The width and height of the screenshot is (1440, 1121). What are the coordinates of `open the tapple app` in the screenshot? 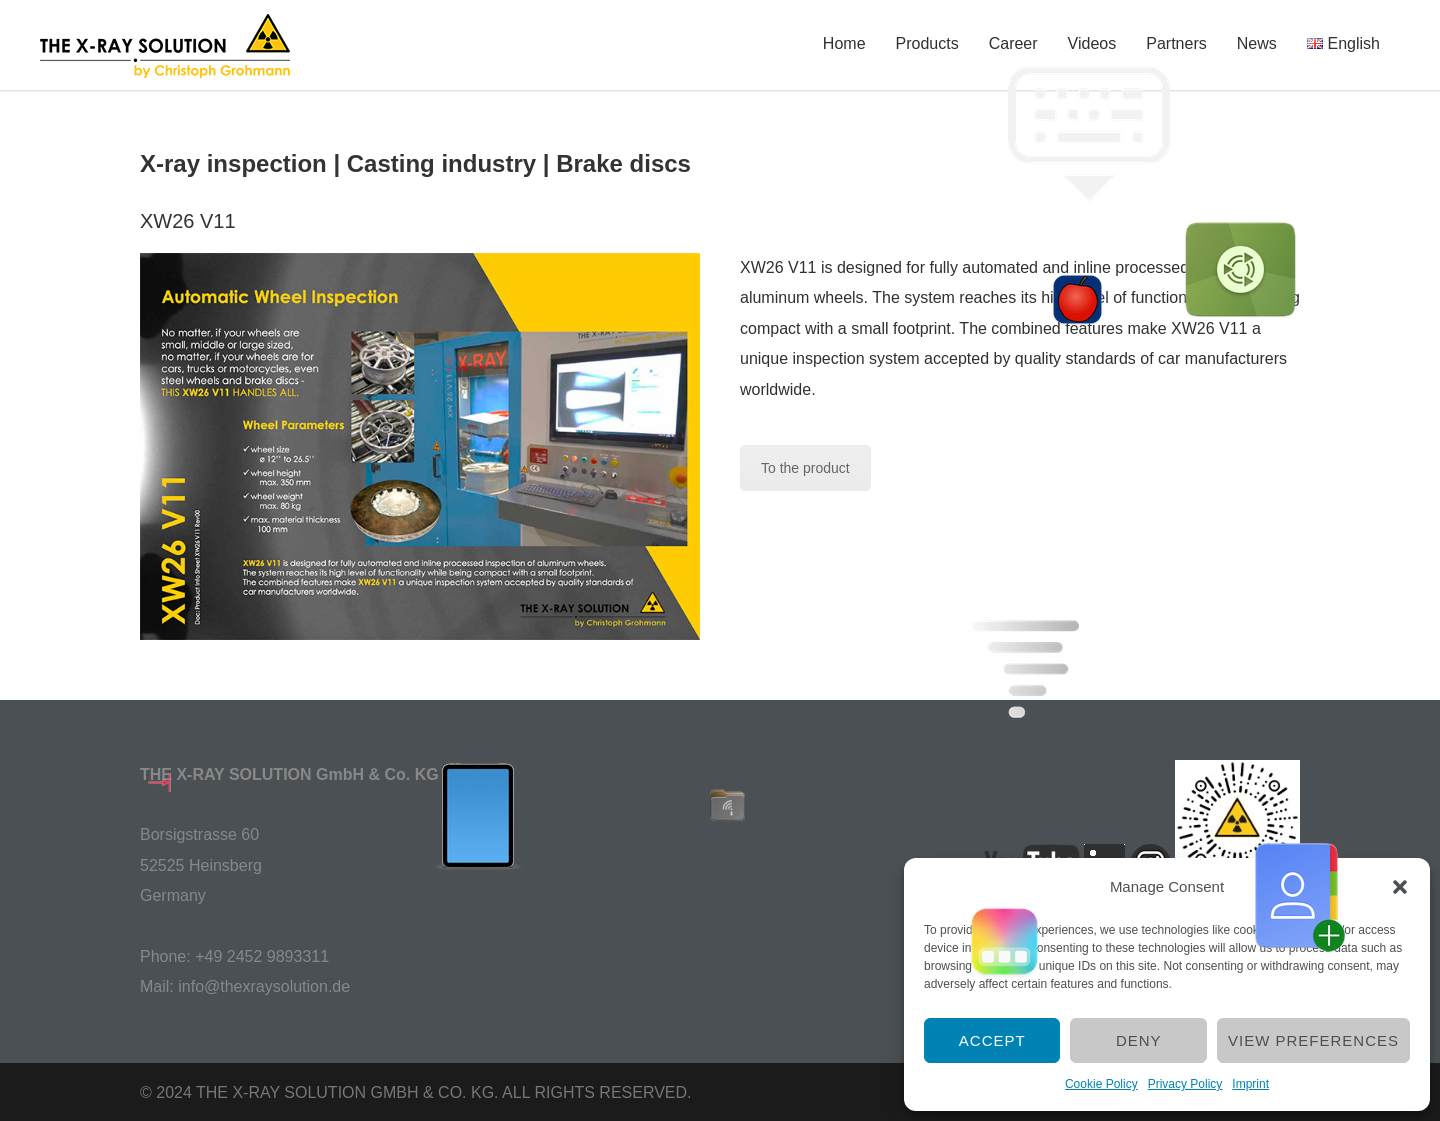 It's located at (1077, 299).